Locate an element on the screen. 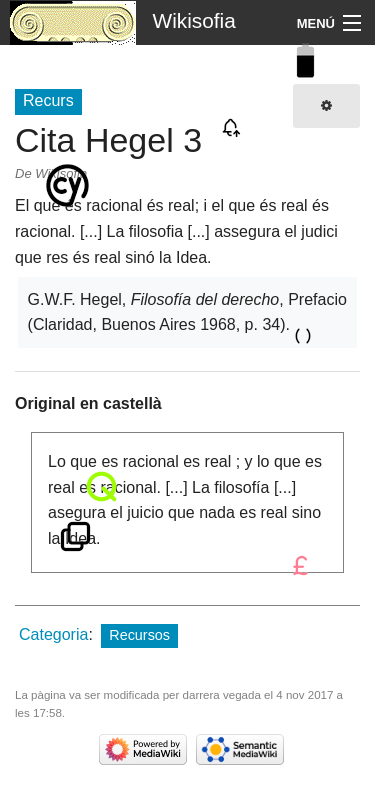  indicates battery level at approximately 80% is located at coordinates (305, 60).